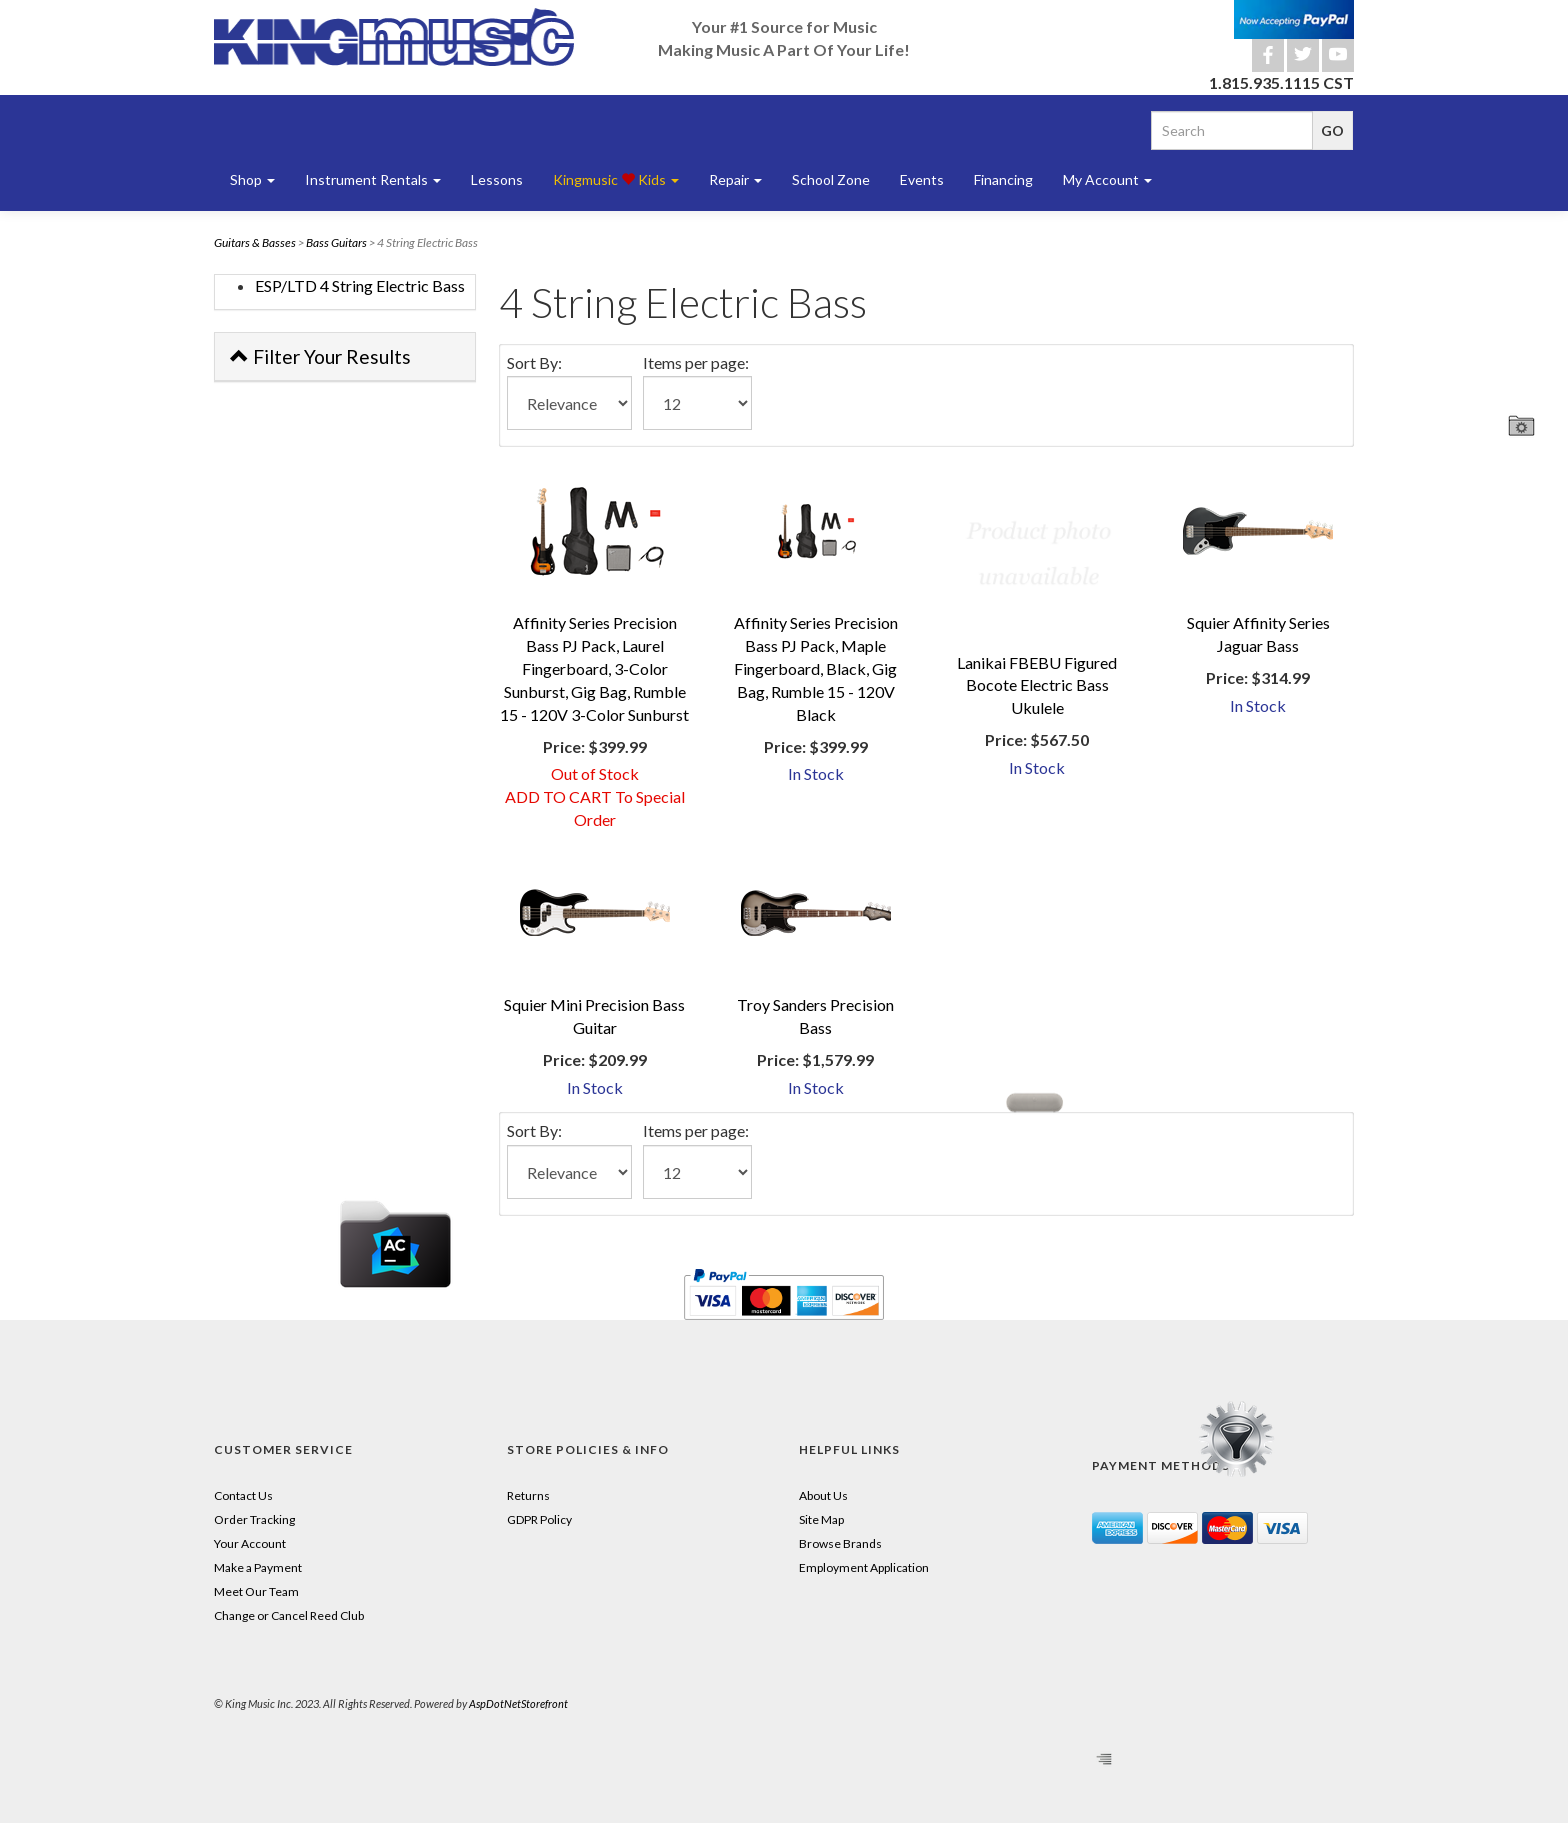  What do you see at coordinates (395, 1247) in the screenshot?
I see `open AppCode project folder` at bounding box center [395, 1247].